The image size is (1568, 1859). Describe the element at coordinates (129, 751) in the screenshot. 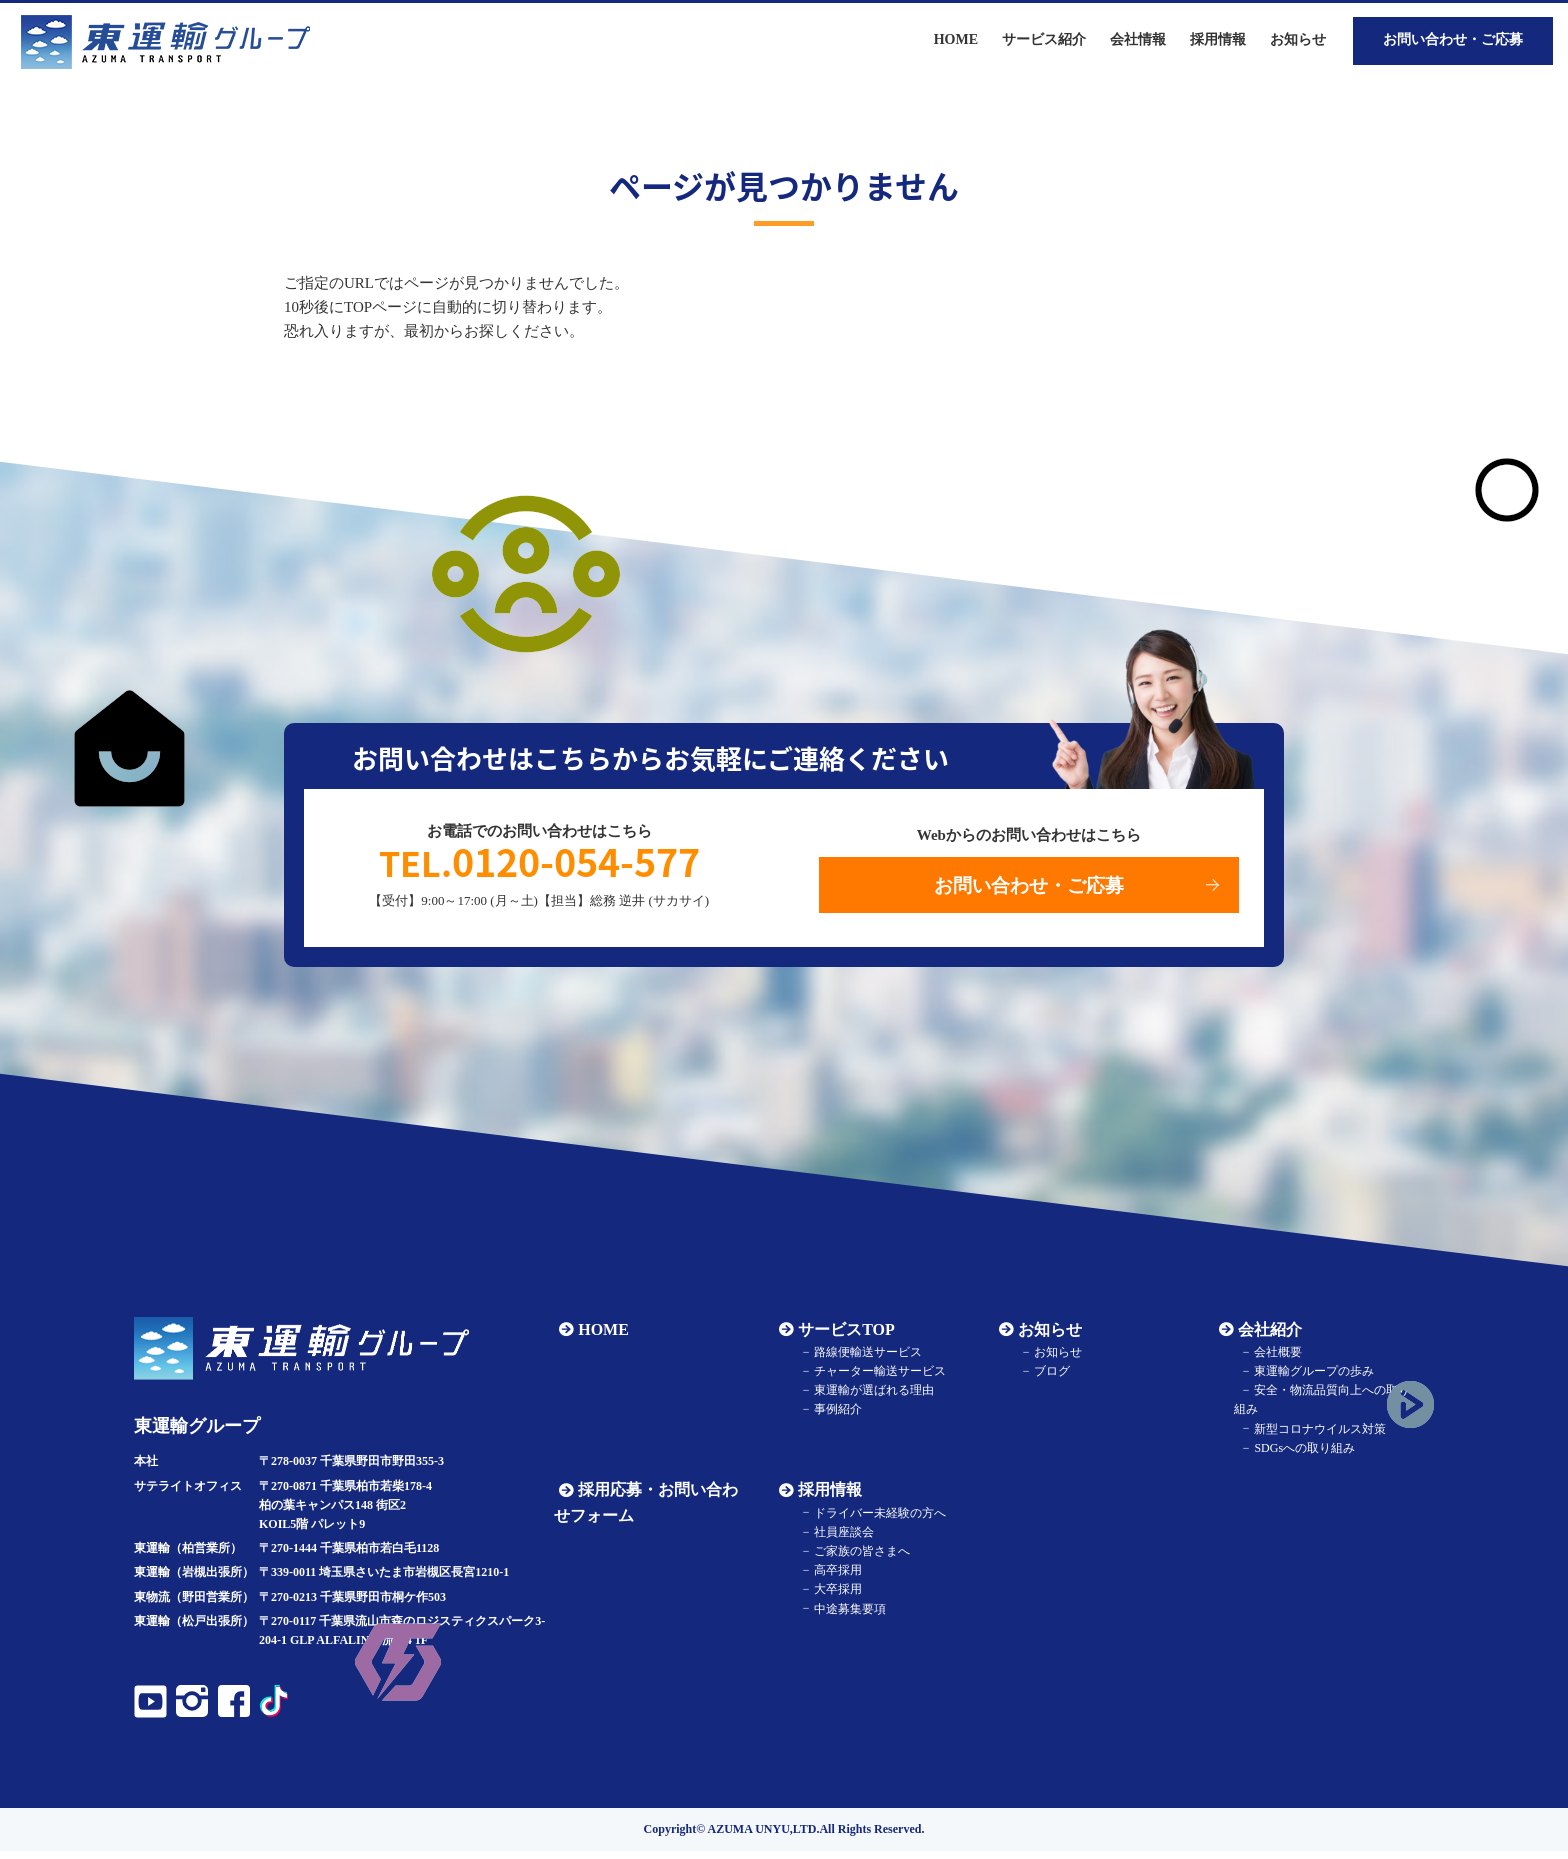

I see `return to home screen` at that location.